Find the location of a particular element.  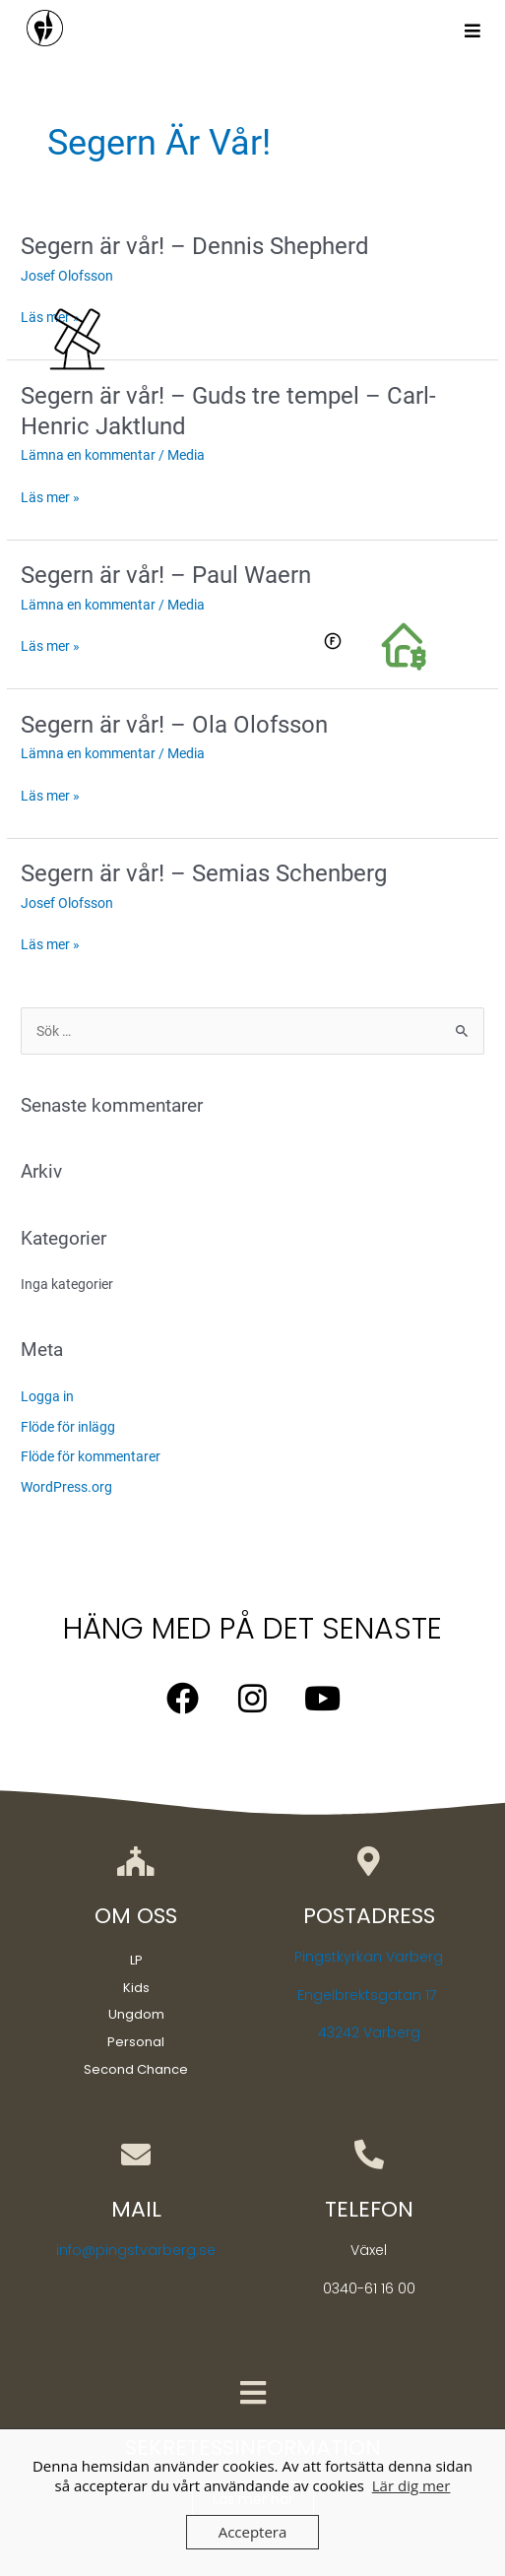

facebook shortcut or social sharing is located at coordinates (333, 641).